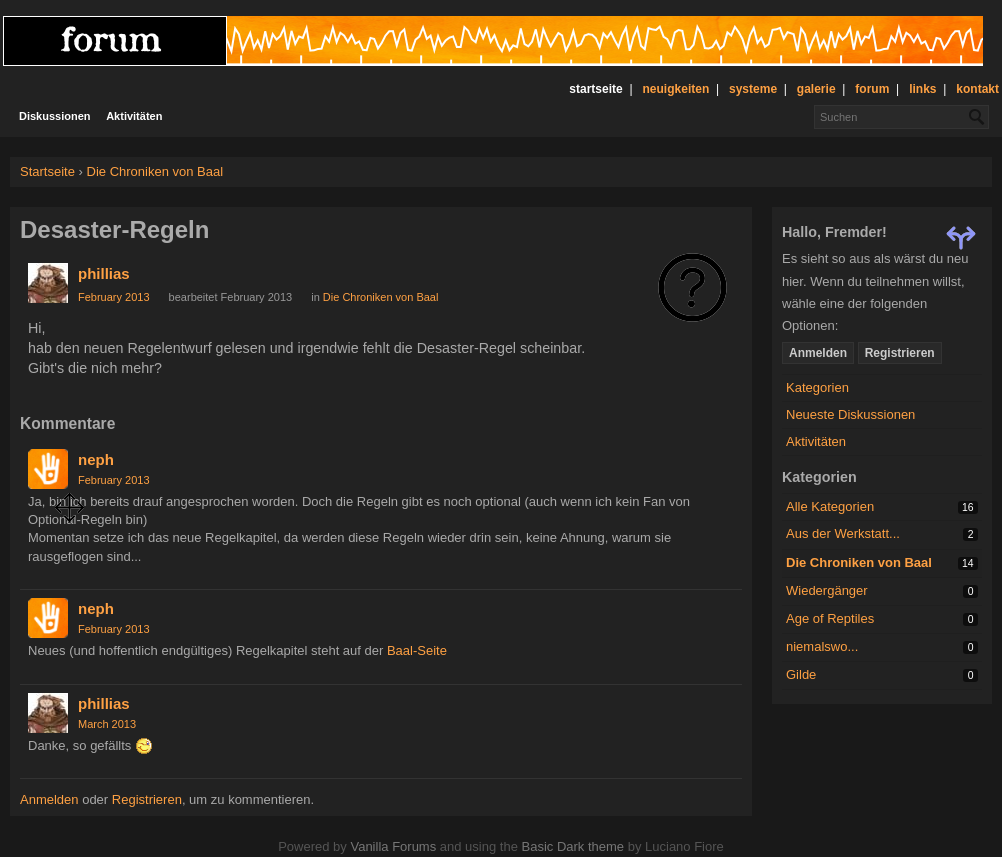  I want to click on move or reposition an element, so click(69, 507).